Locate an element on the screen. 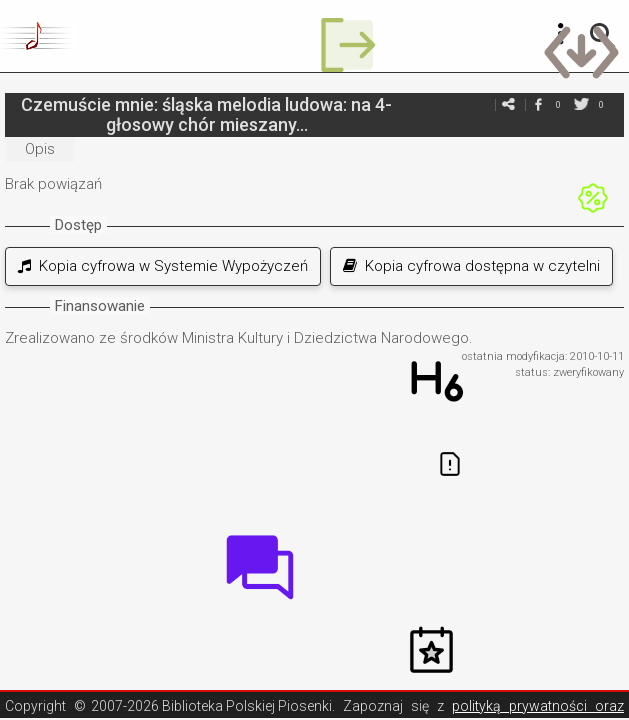  log out of your account is located at coordinates (346, 45).